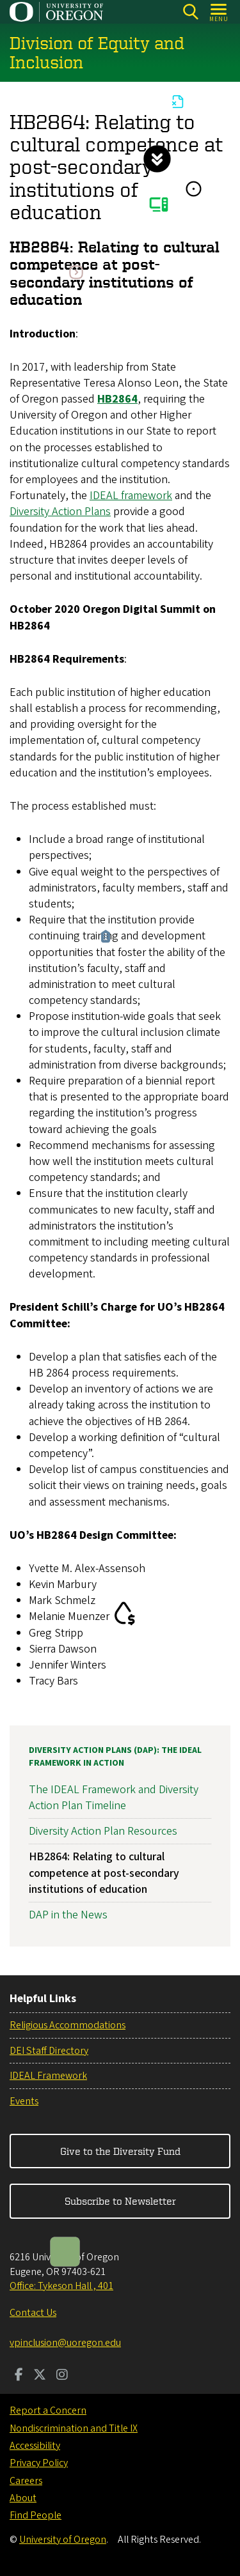 The width and height of the screenshot is (240, 2576). I want to click on stop media playback, so click(65, 2251).